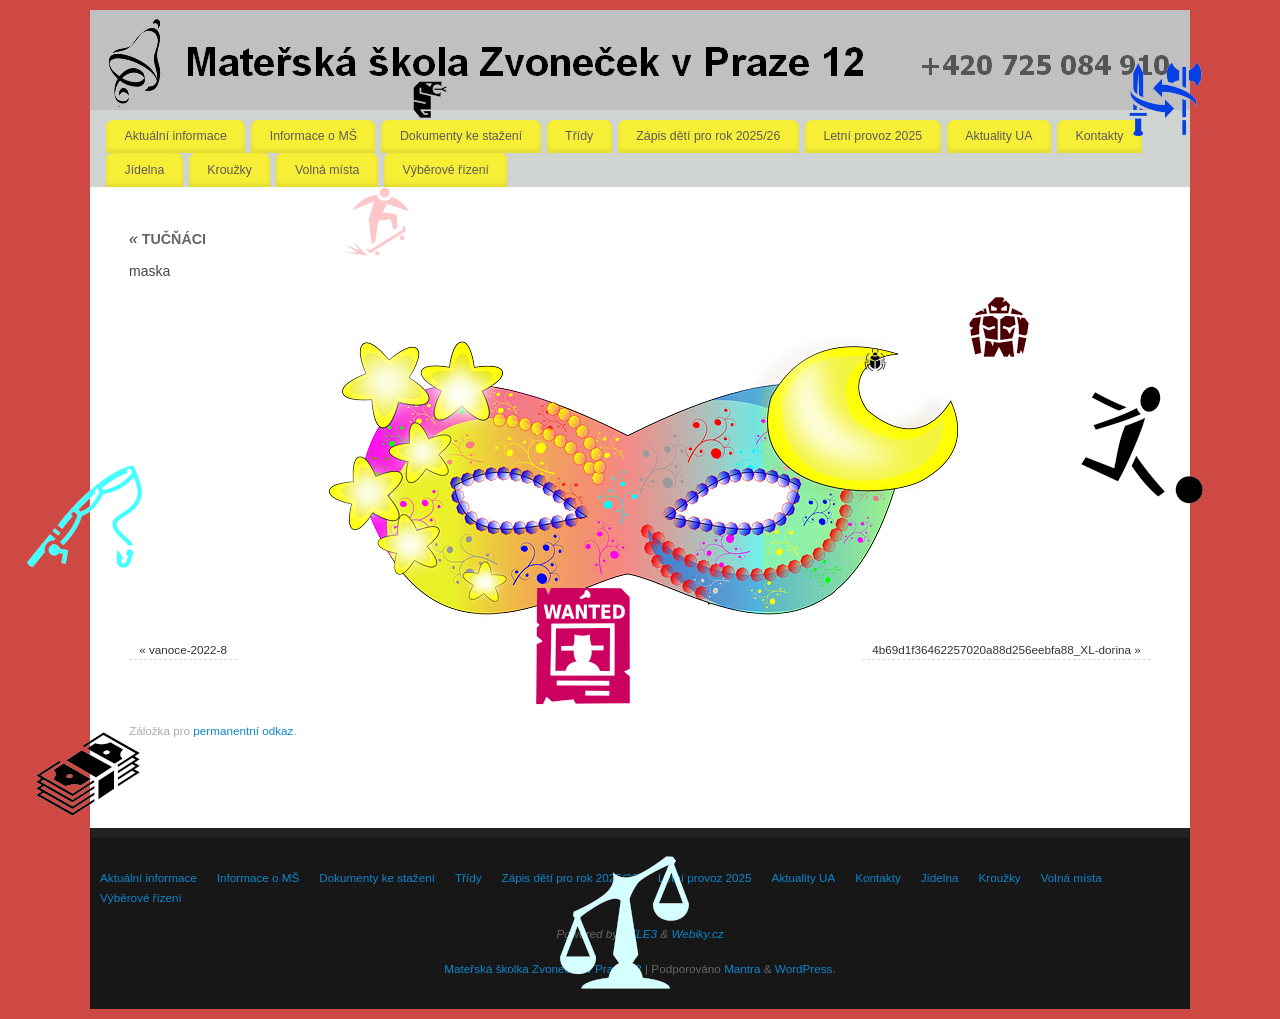 This screenshot has height=1019, width=1280. Describe the element at coordinates (84, 516) in the screenshot. I see `access fishing mini-game or activity` at that location.